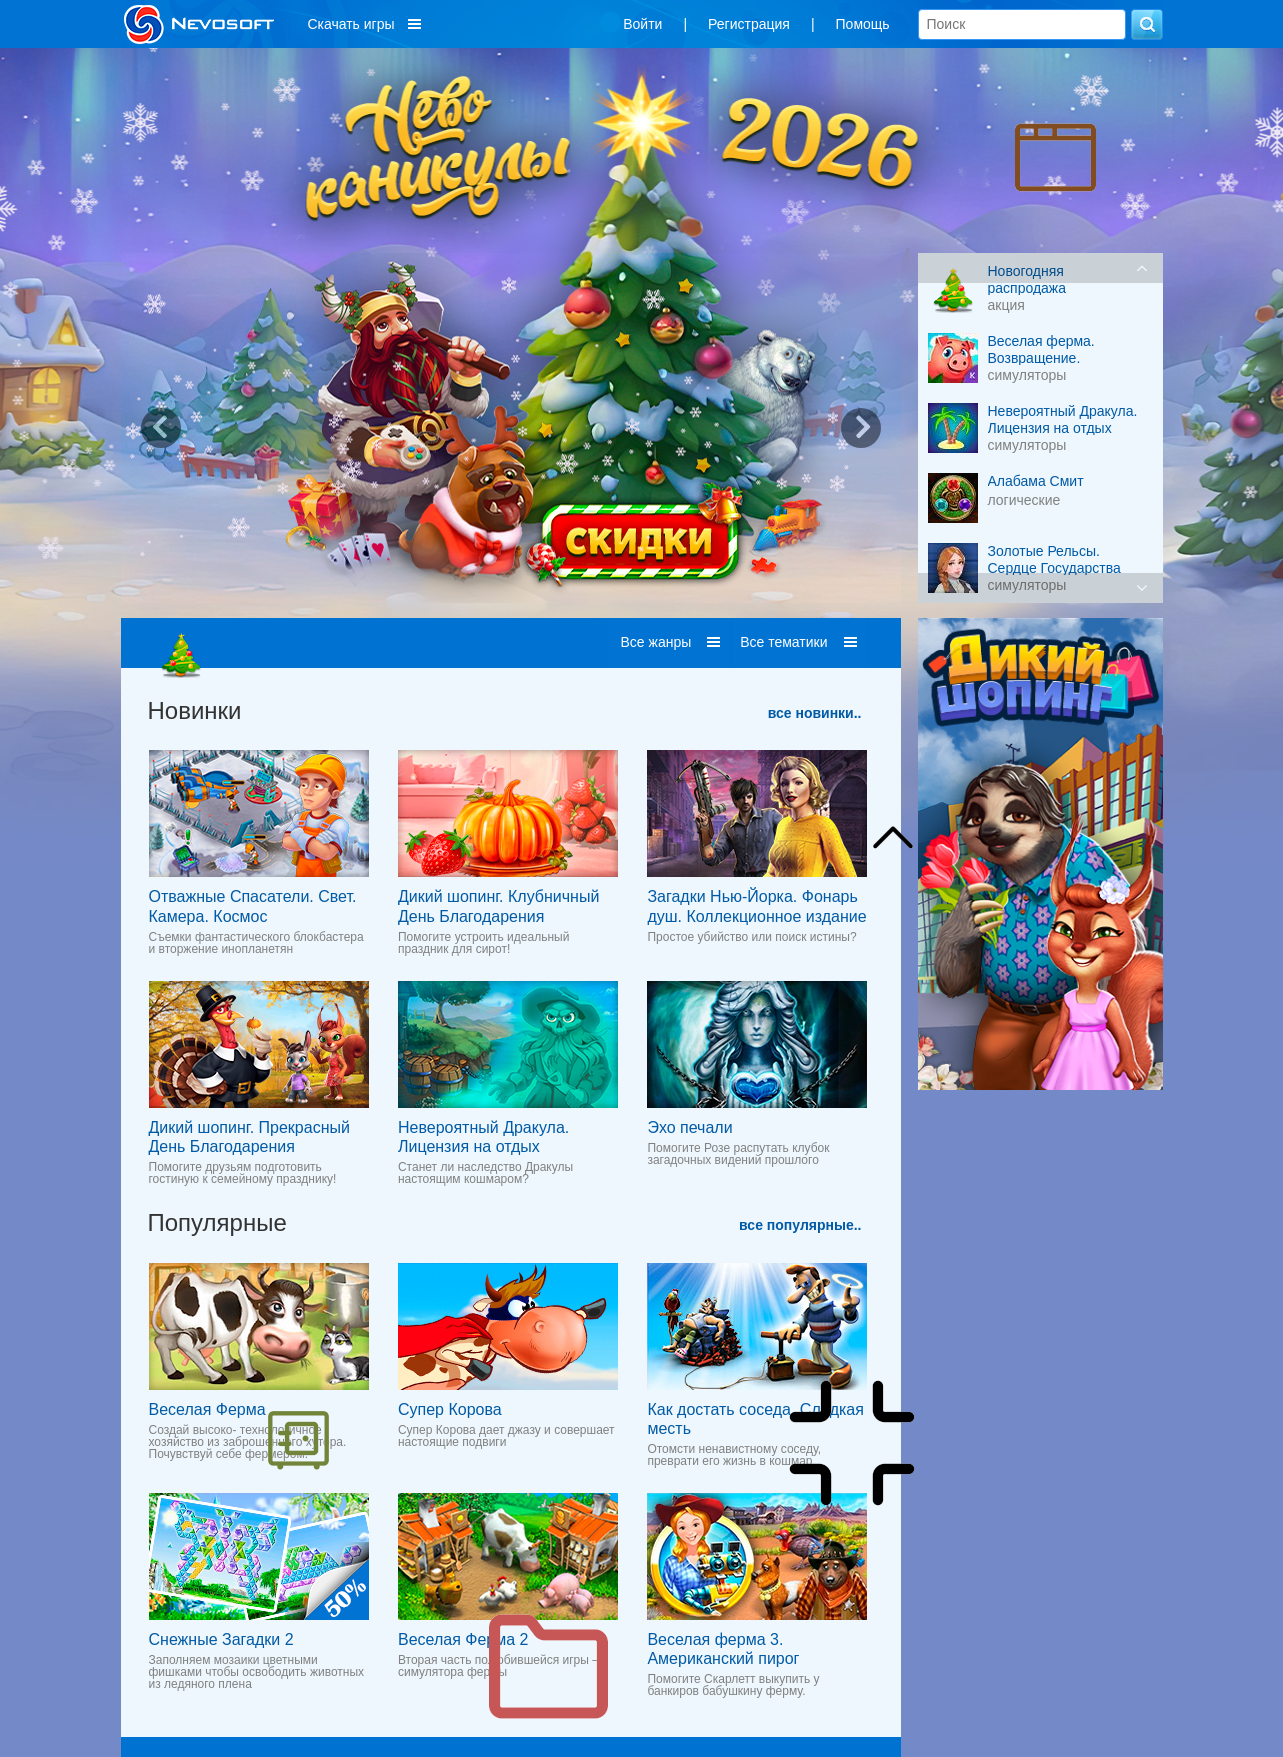 The height and width of the screenshot is (1757, 1283). What do you see at coordinates (298, 1441) in the screenshot?
I see `access fiscal host settings` at bounding box center [298, 1441].